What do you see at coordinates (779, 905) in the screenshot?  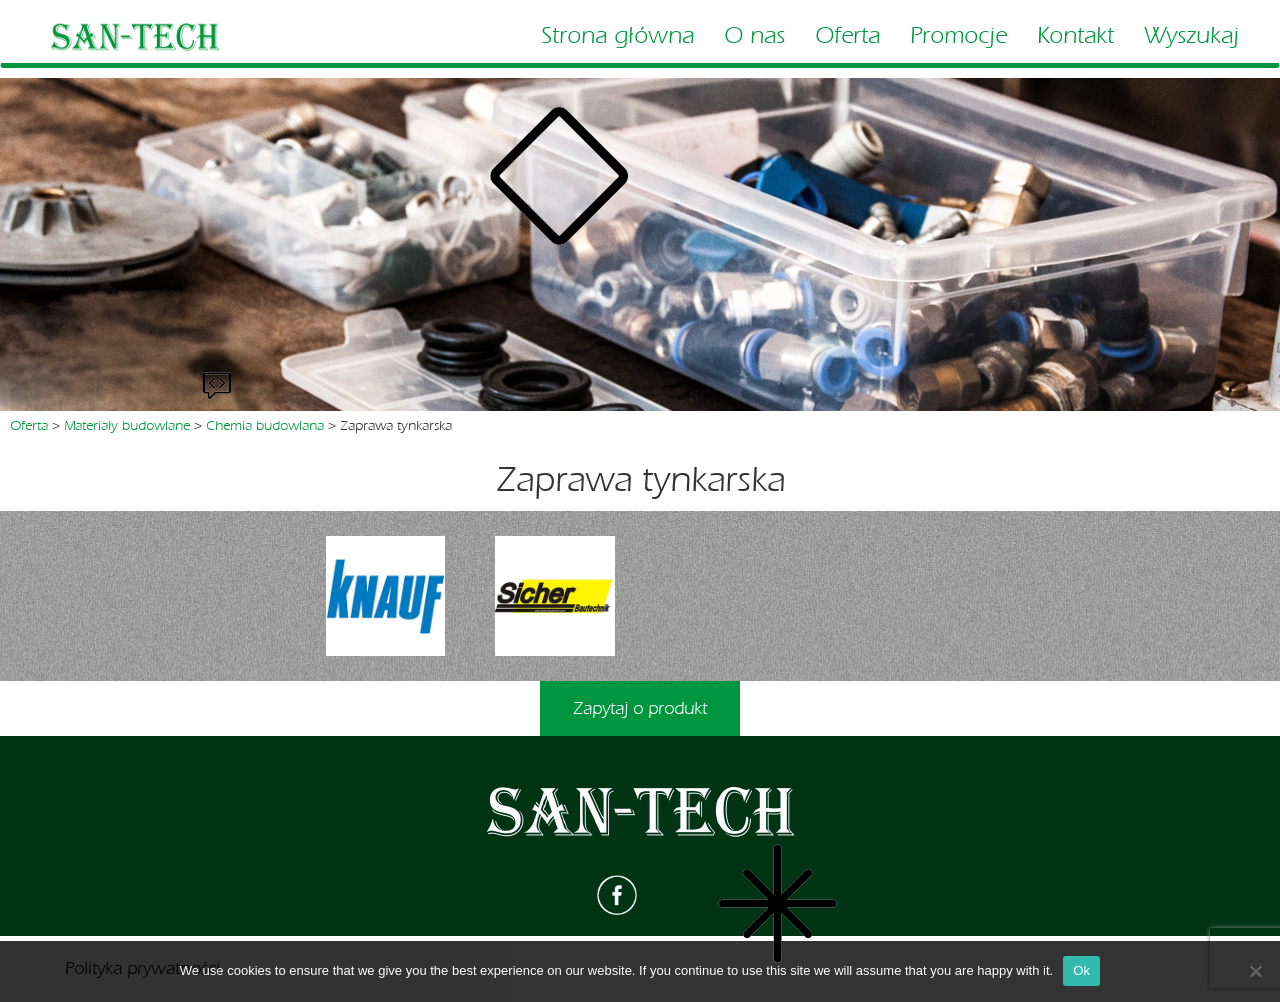 I see `indicates a featured or starred item` at bounding box center [779, 905].